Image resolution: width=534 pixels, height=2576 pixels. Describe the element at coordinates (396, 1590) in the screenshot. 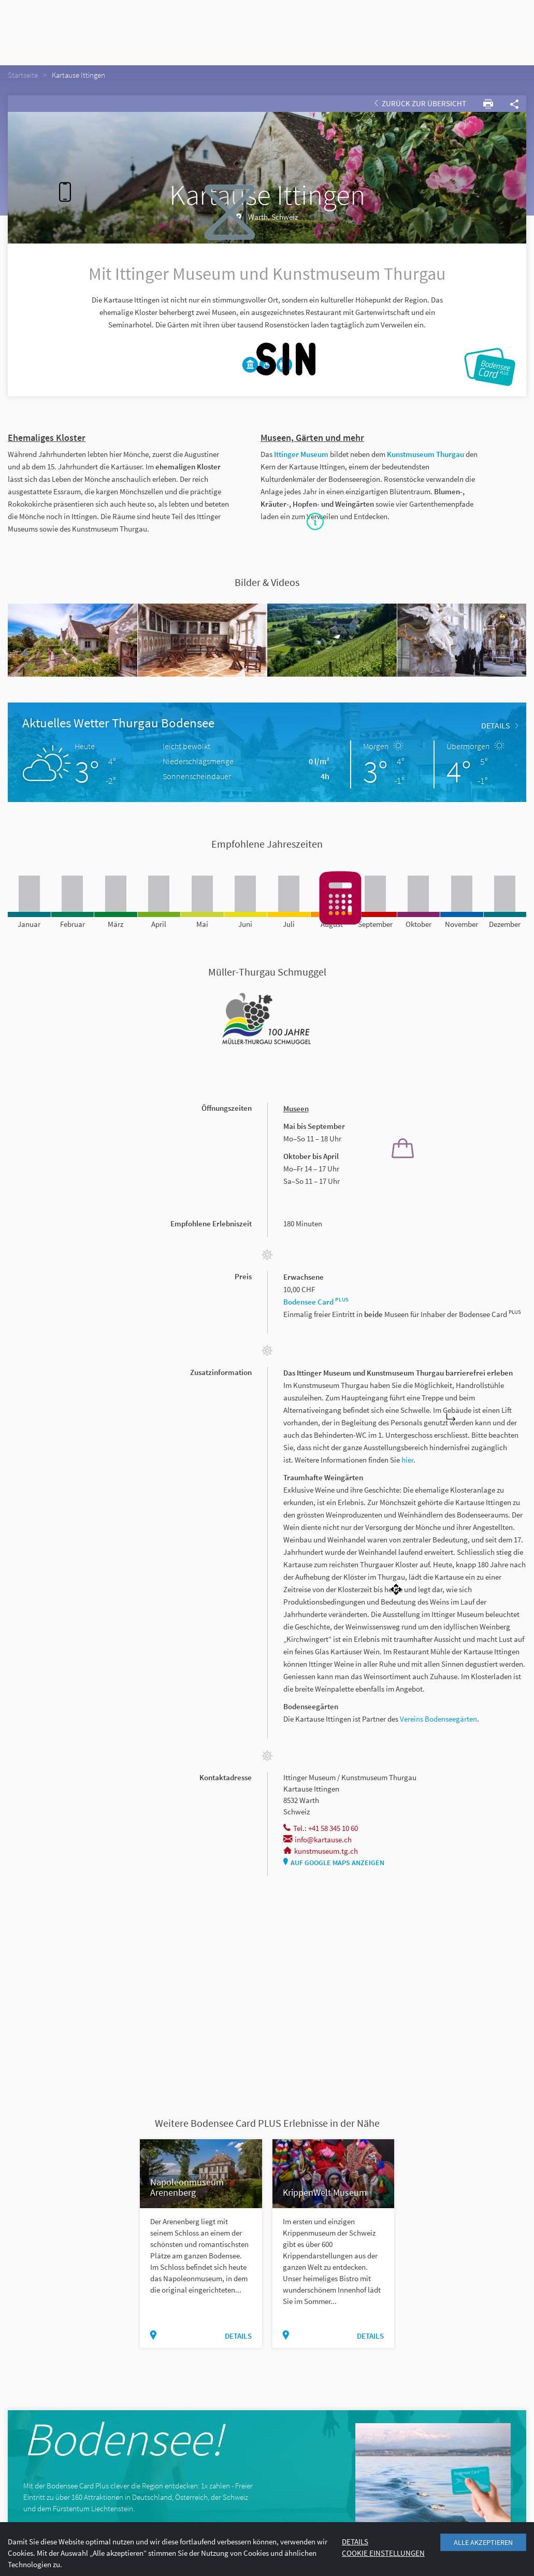

I see `access API settings or configuration` at that location.